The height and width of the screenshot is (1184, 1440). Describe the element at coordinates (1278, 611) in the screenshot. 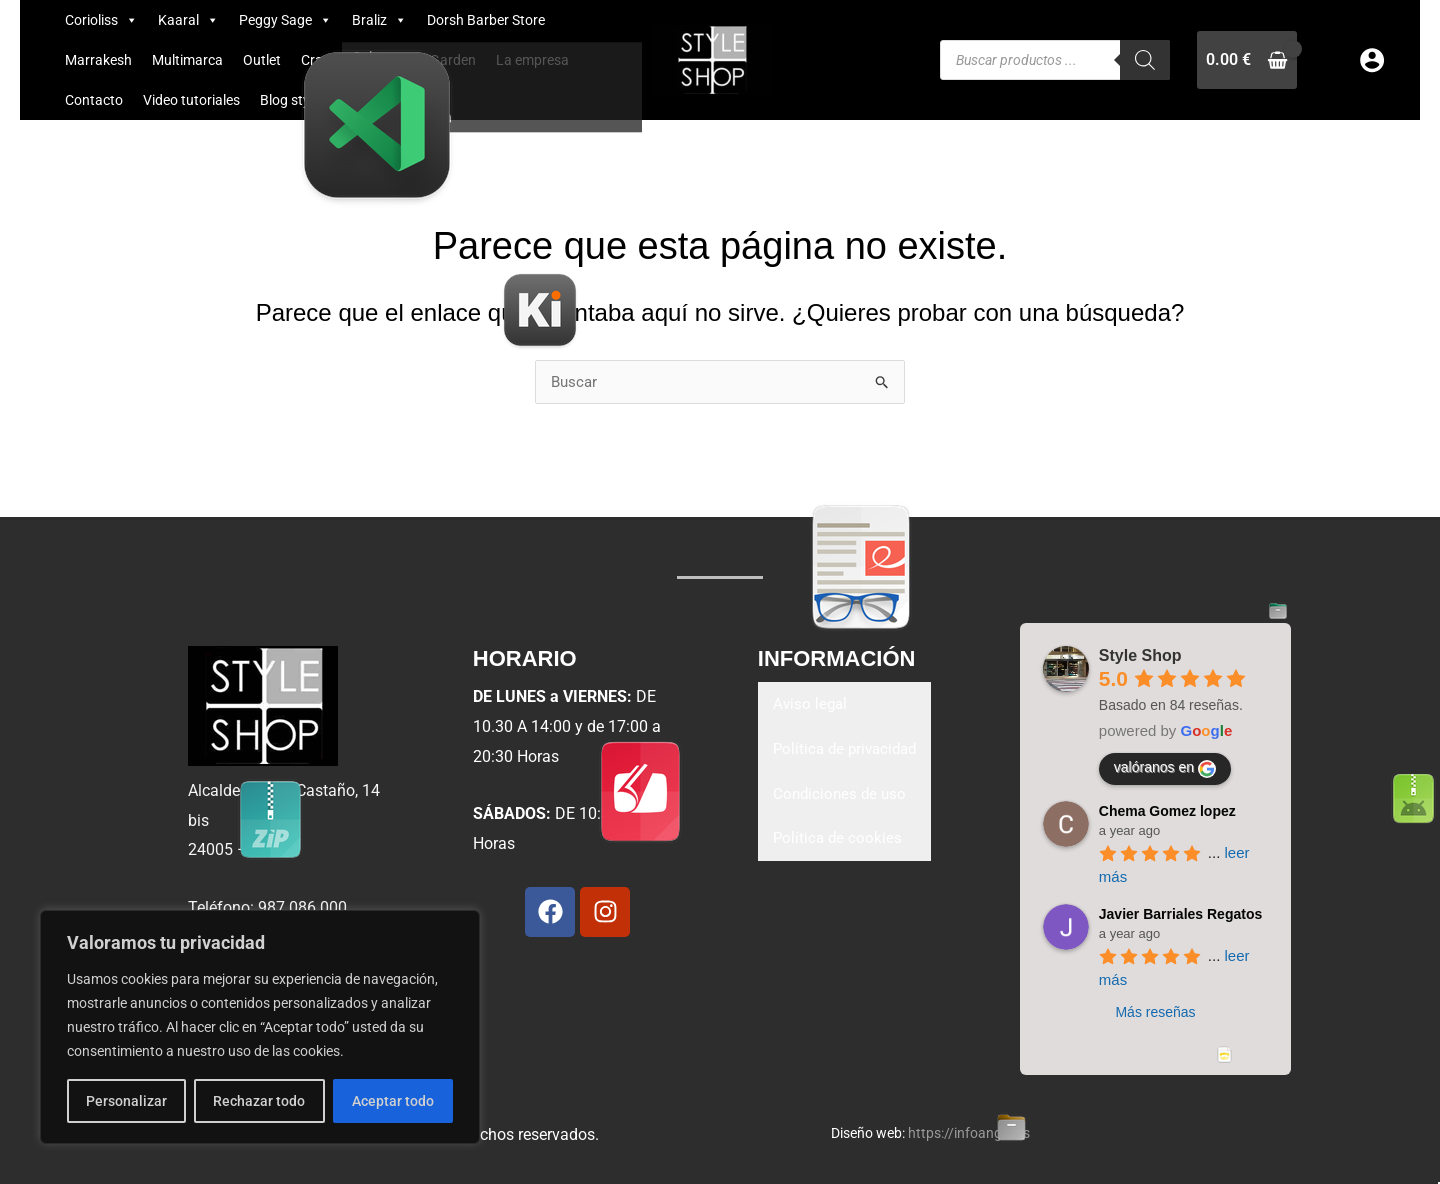

I see `open the file manager` at that location.